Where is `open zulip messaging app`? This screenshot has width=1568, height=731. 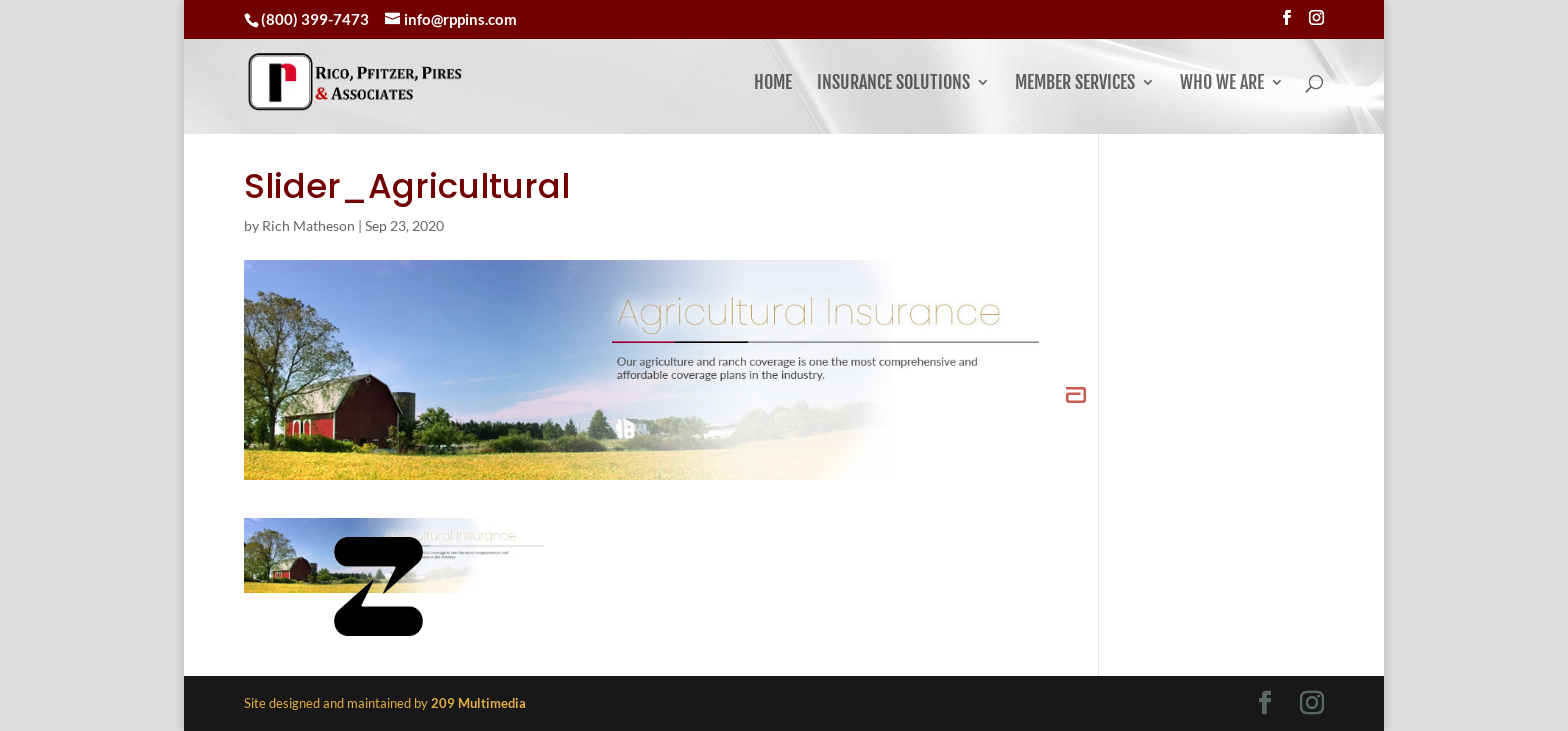 open zulip messaging app is located at coordinates (378, 586).